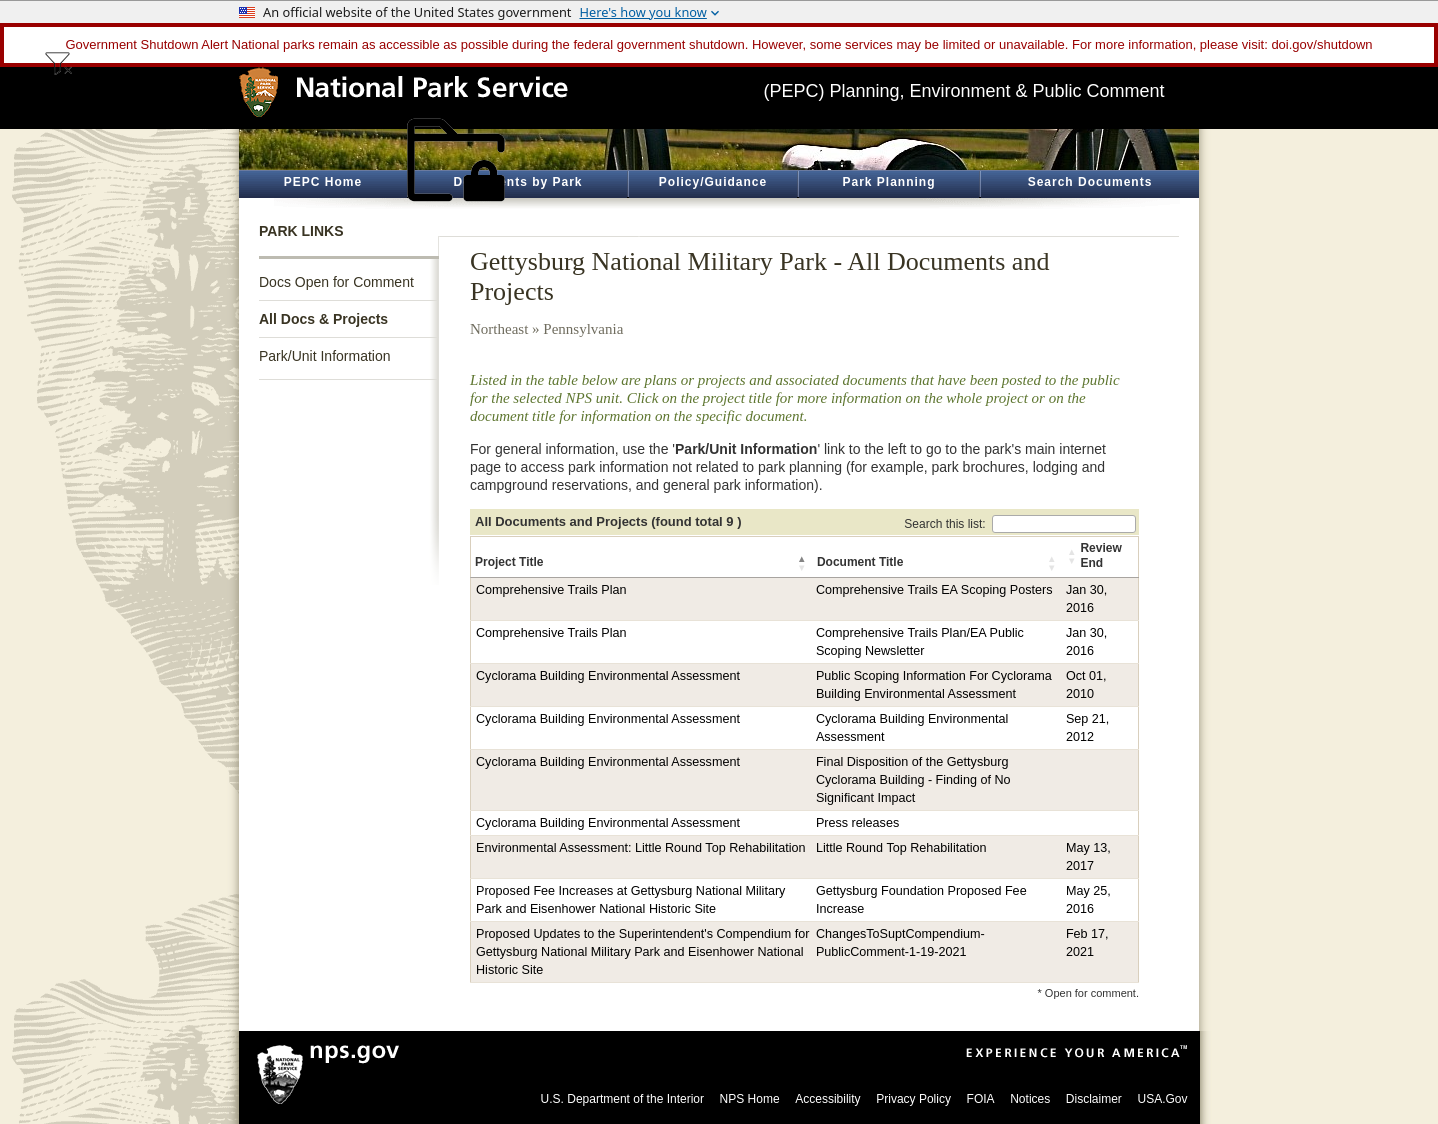 This screenshot has width=1438, height=1124. I want to click on access a password-protected folder, so click(456, 160).